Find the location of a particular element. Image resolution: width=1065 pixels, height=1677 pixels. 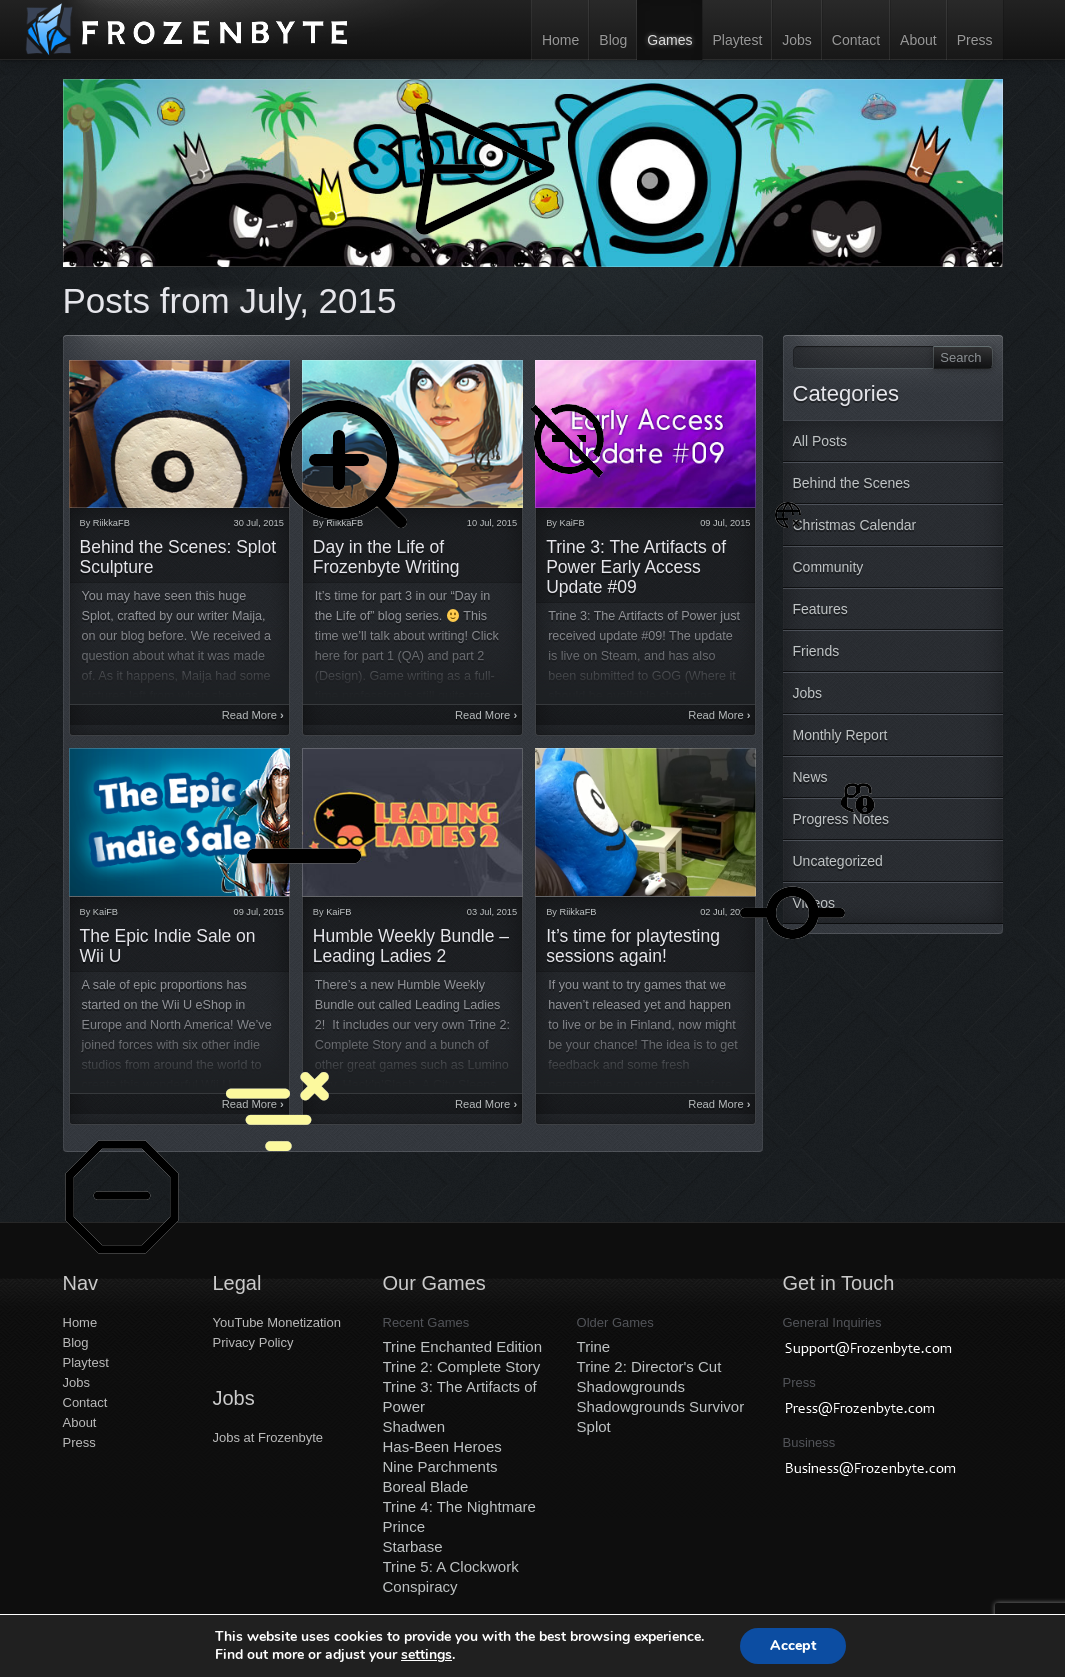

indicates a warning or issue with GitHub Copilot is located at coordinates (858, 798).